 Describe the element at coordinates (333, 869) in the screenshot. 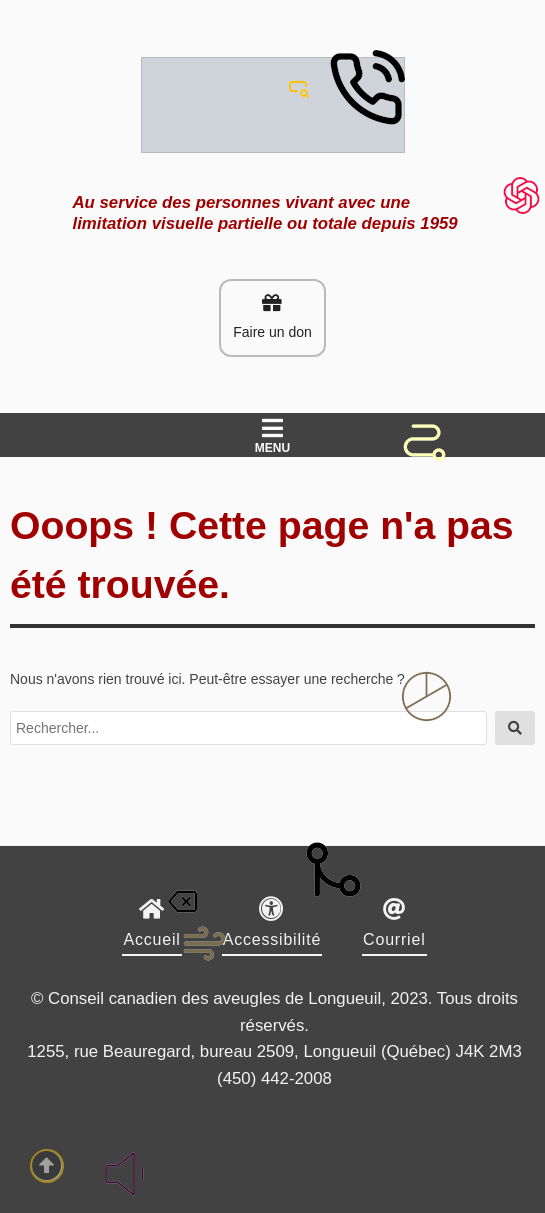

I see `merge branches in version control` at that location.